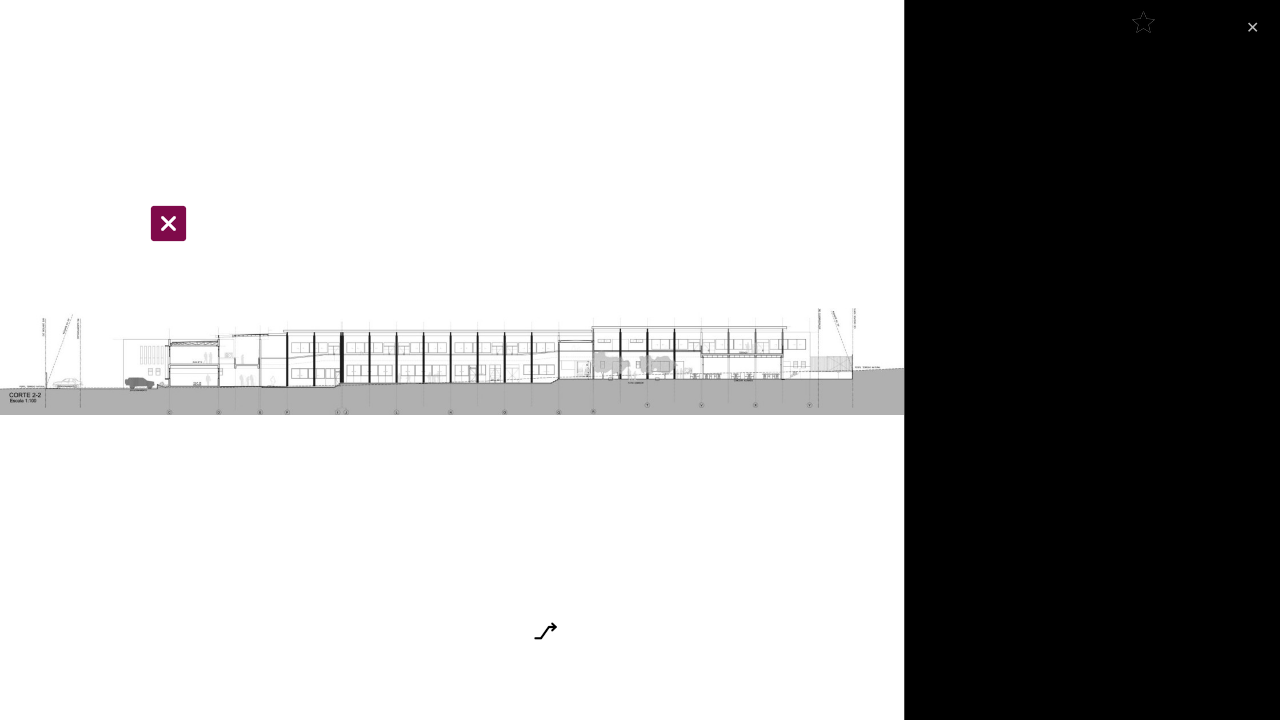 Image resolution: width=1280 pixels, height=720 pixels. What do you see at coordinates (545, 631) in the screenshot?
I see `view upward trend or growth` at bounding box center [545, 631].